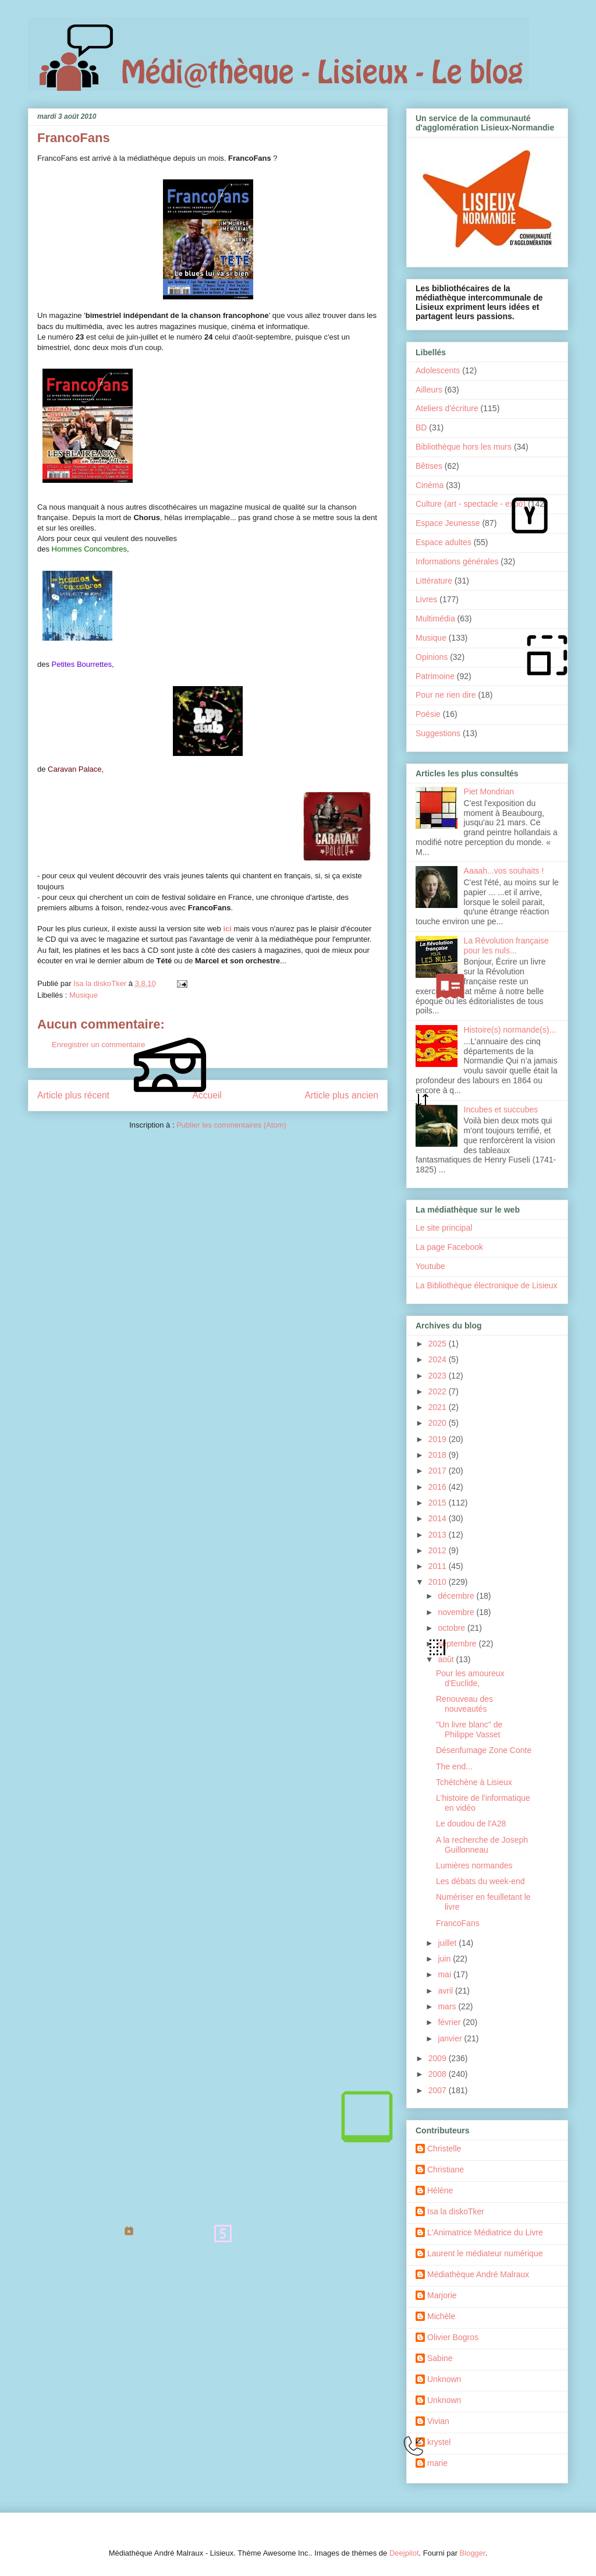 The width and height of the screenshot is (596, 2576). I want to click on resize a window or element, so click(547, 655).